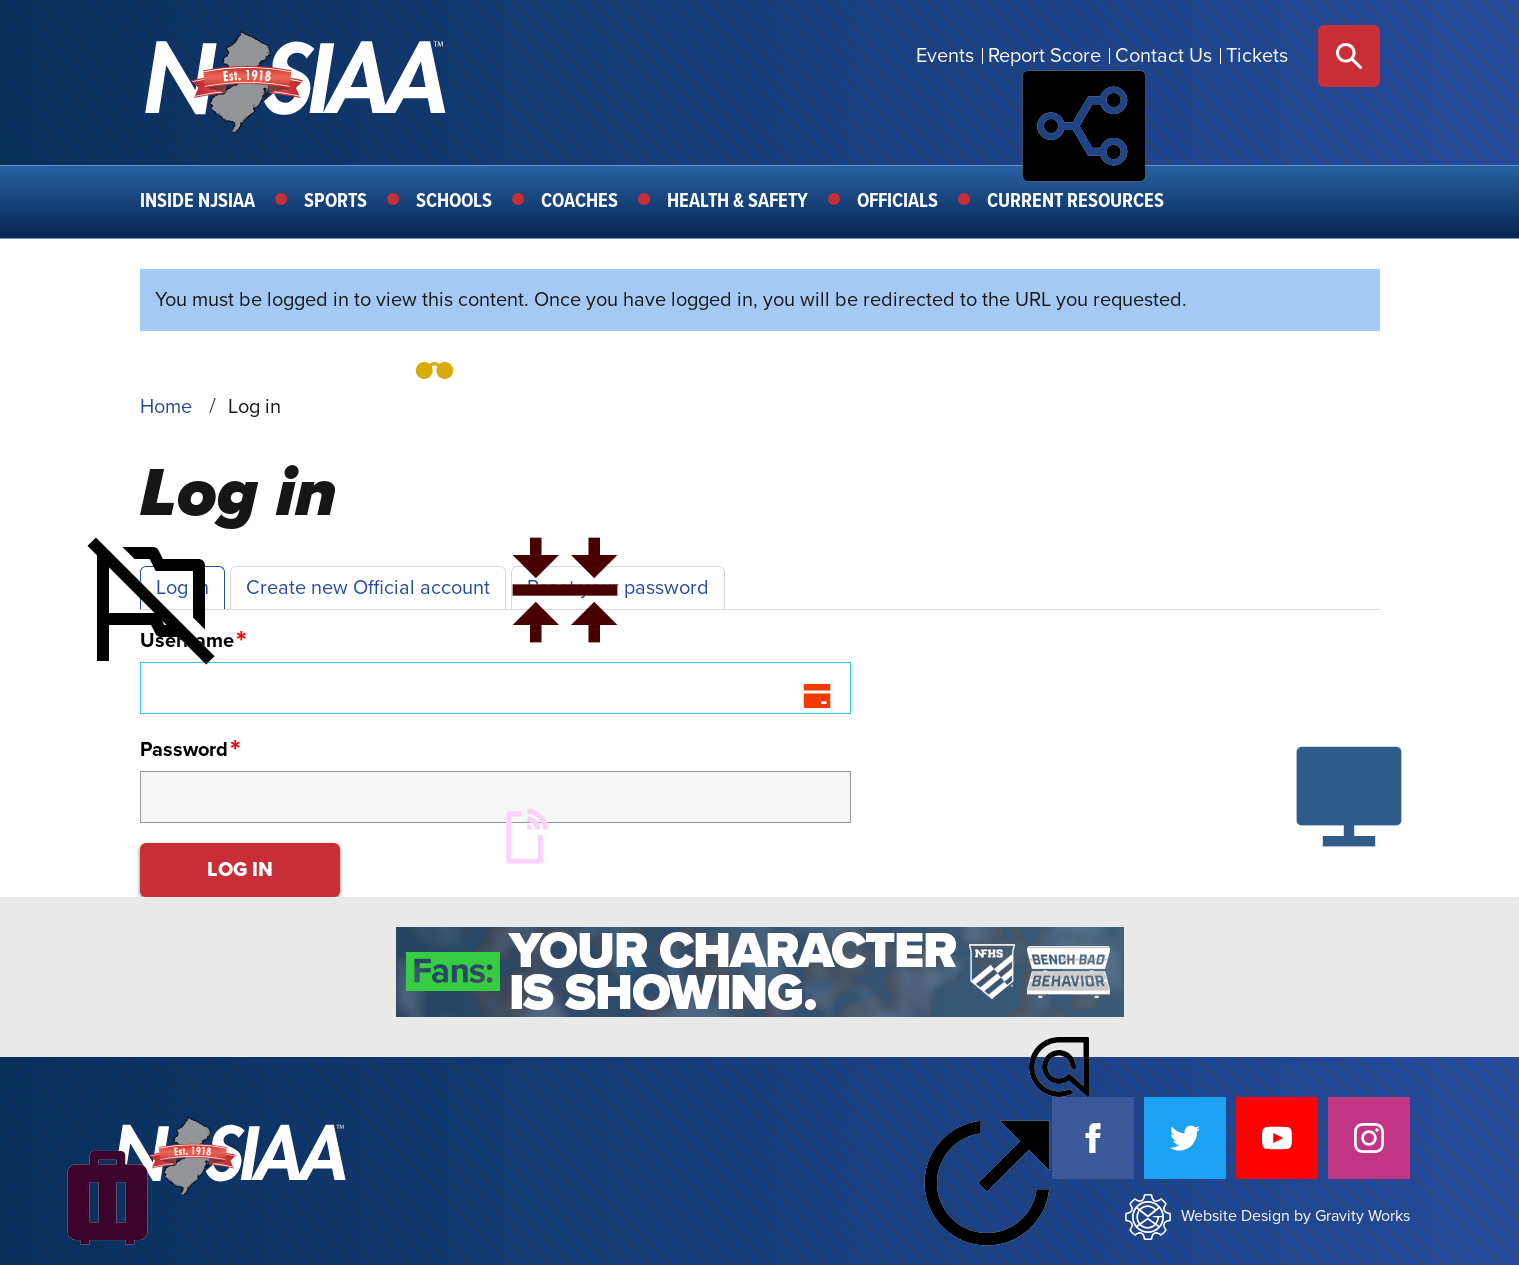 This screenshot has height=1265, width=1519. What do you see at coordinates (434, 370) in the screenshot?
I see `enable reading mode` at bounding box center [434, 370].